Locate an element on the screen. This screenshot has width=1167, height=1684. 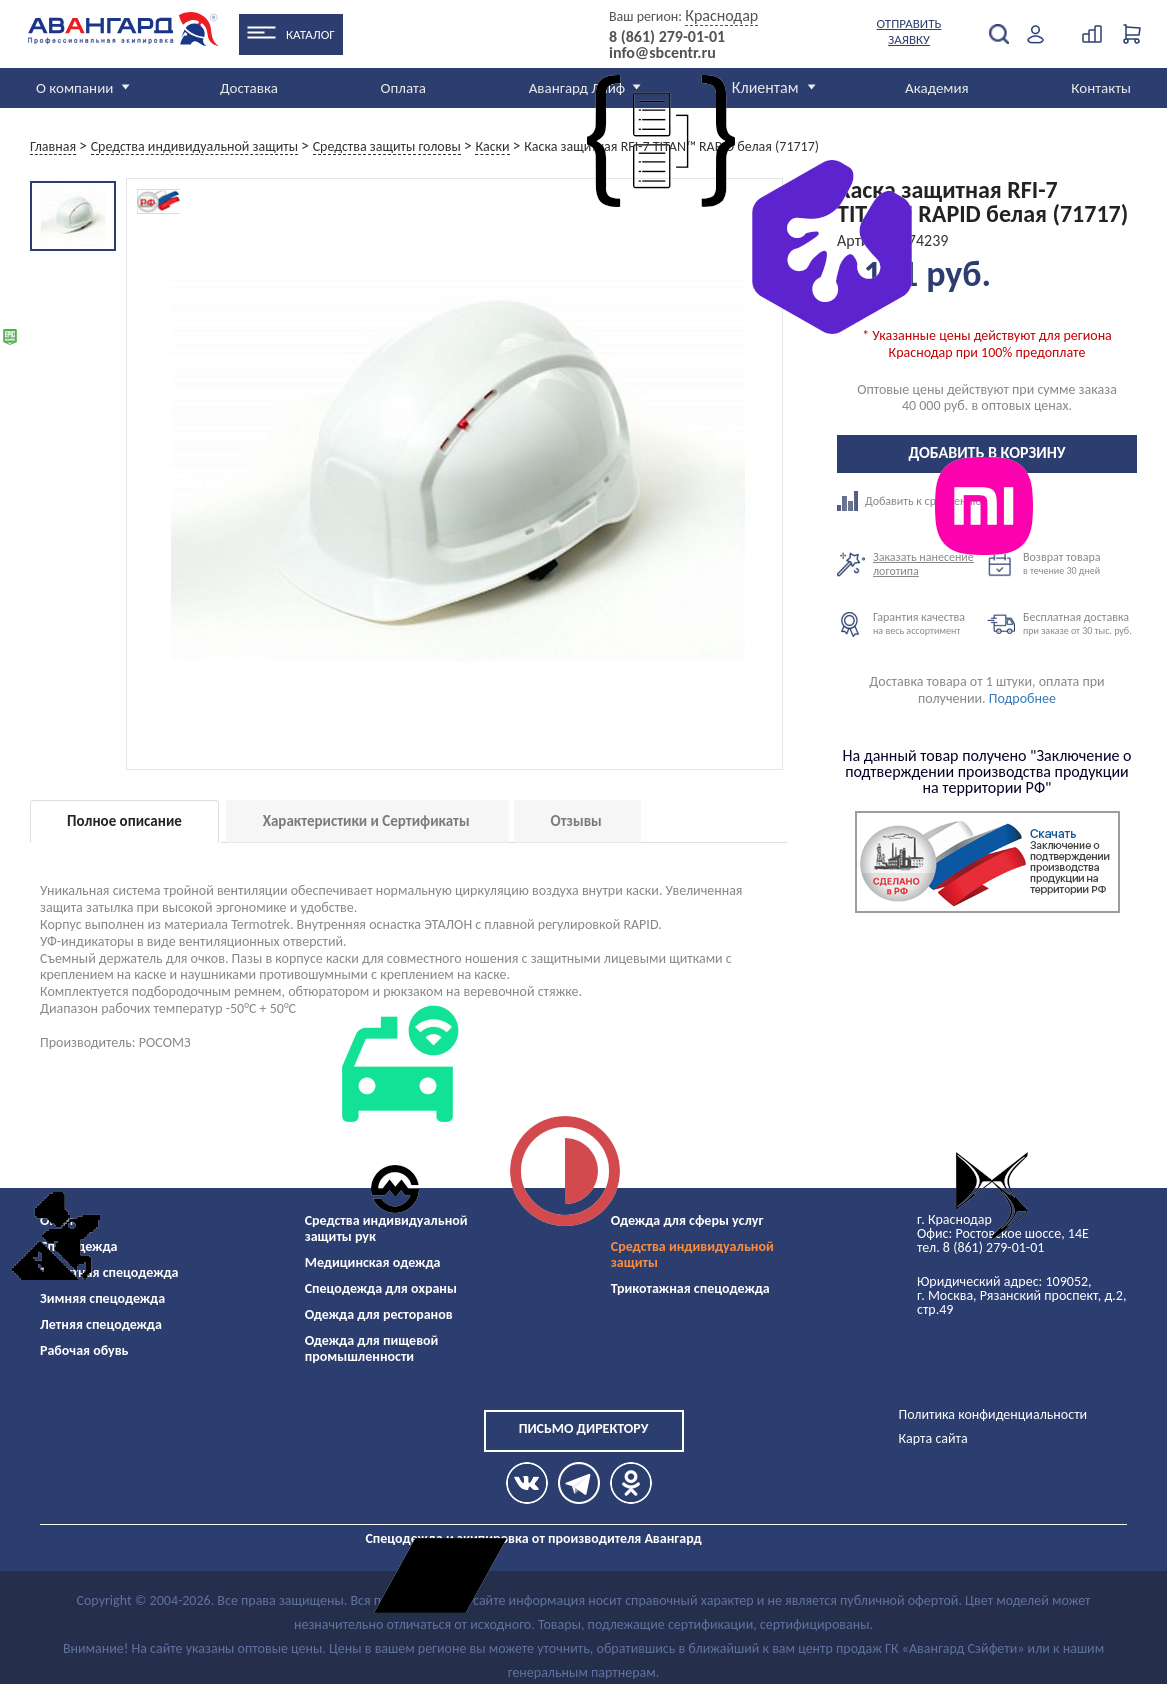
open bandcamp music platform is located at coordinates (440, 1575).